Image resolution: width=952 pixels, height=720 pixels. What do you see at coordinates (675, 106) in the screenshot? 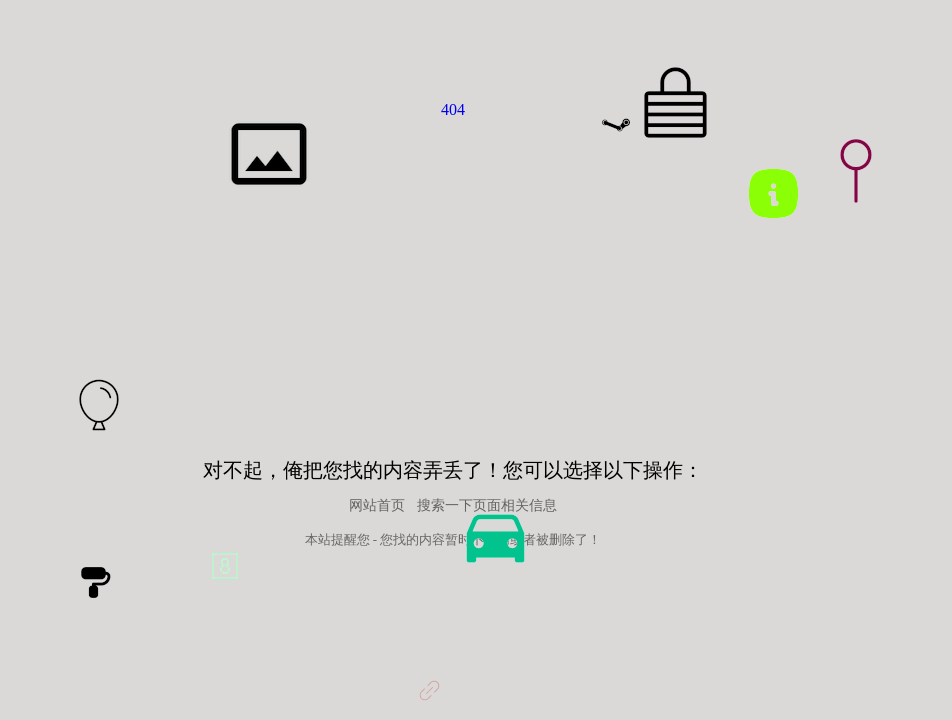
I see `indicates a secure or encrypted connection` at bounding box center [675, 106].